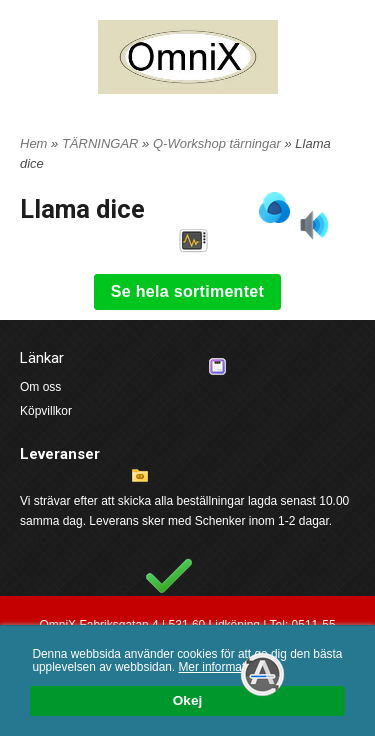 This screenshot has width=375, height=736. I want to click on open volume mixer application, so click(314, 225).